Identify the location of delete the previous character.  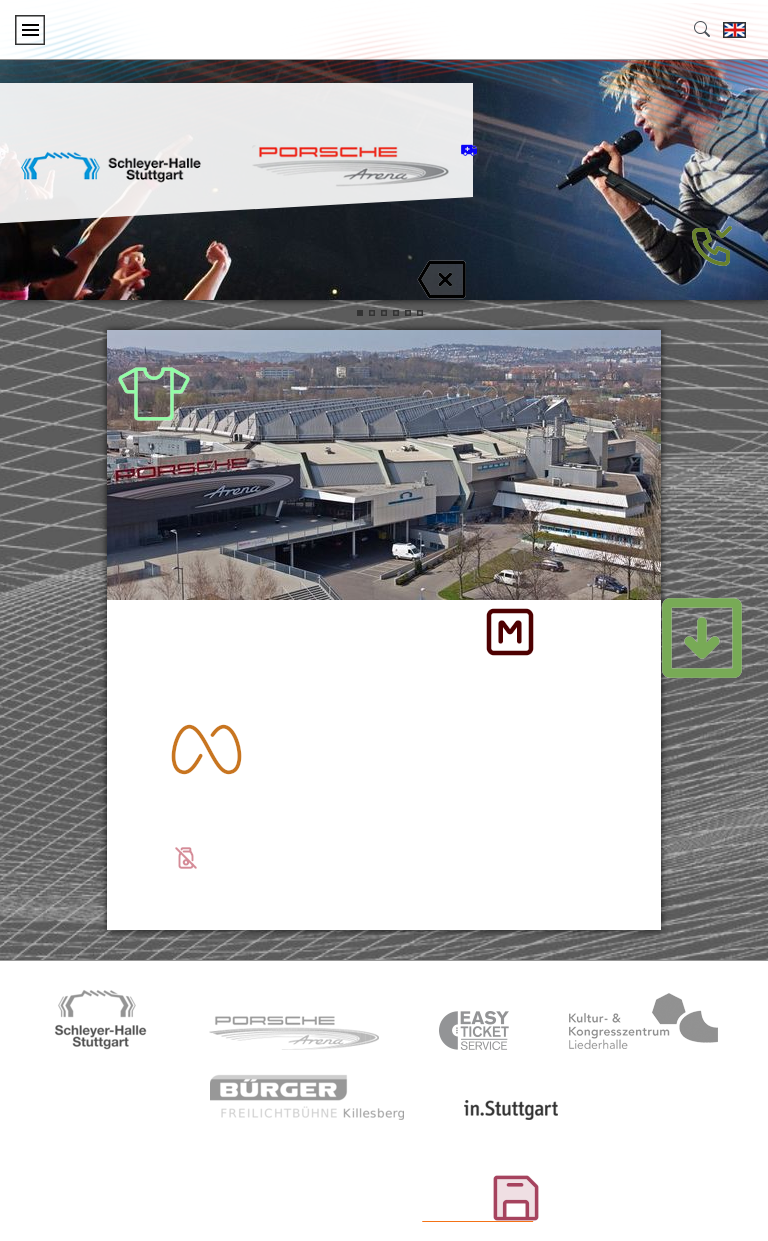
(443, 279).